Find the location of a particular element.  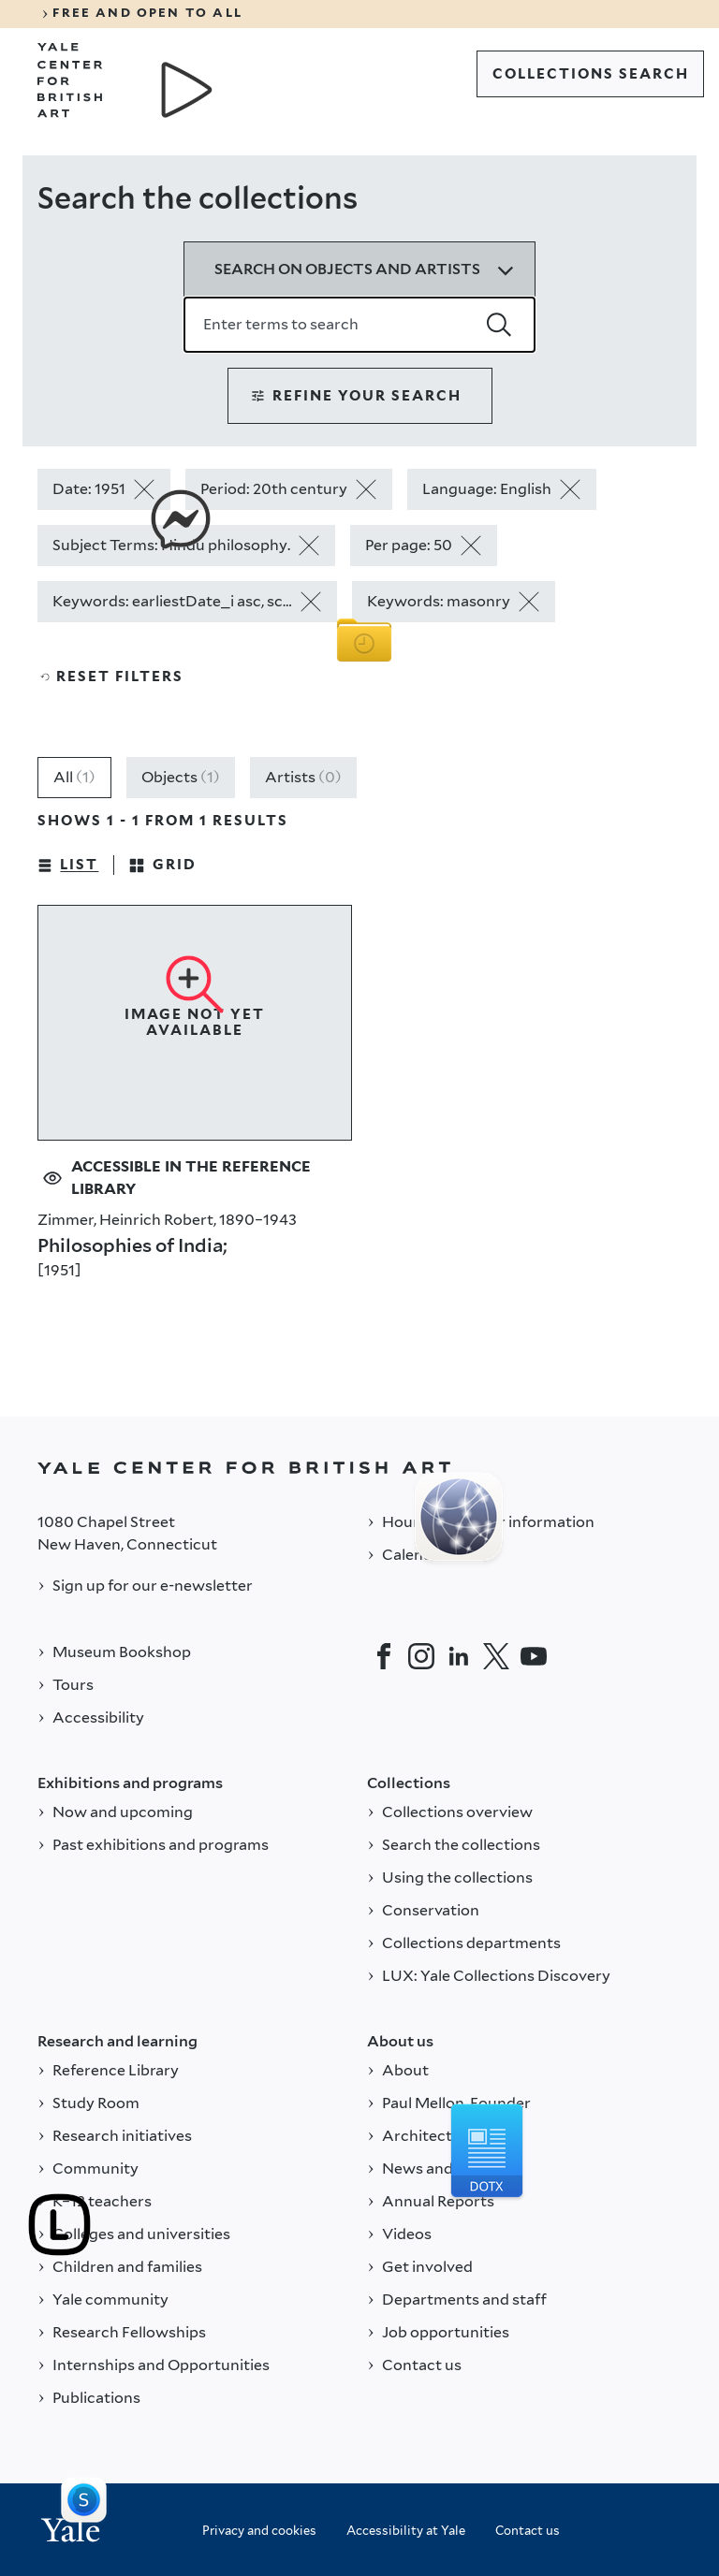

play media content is located at coordinates (185, 90).